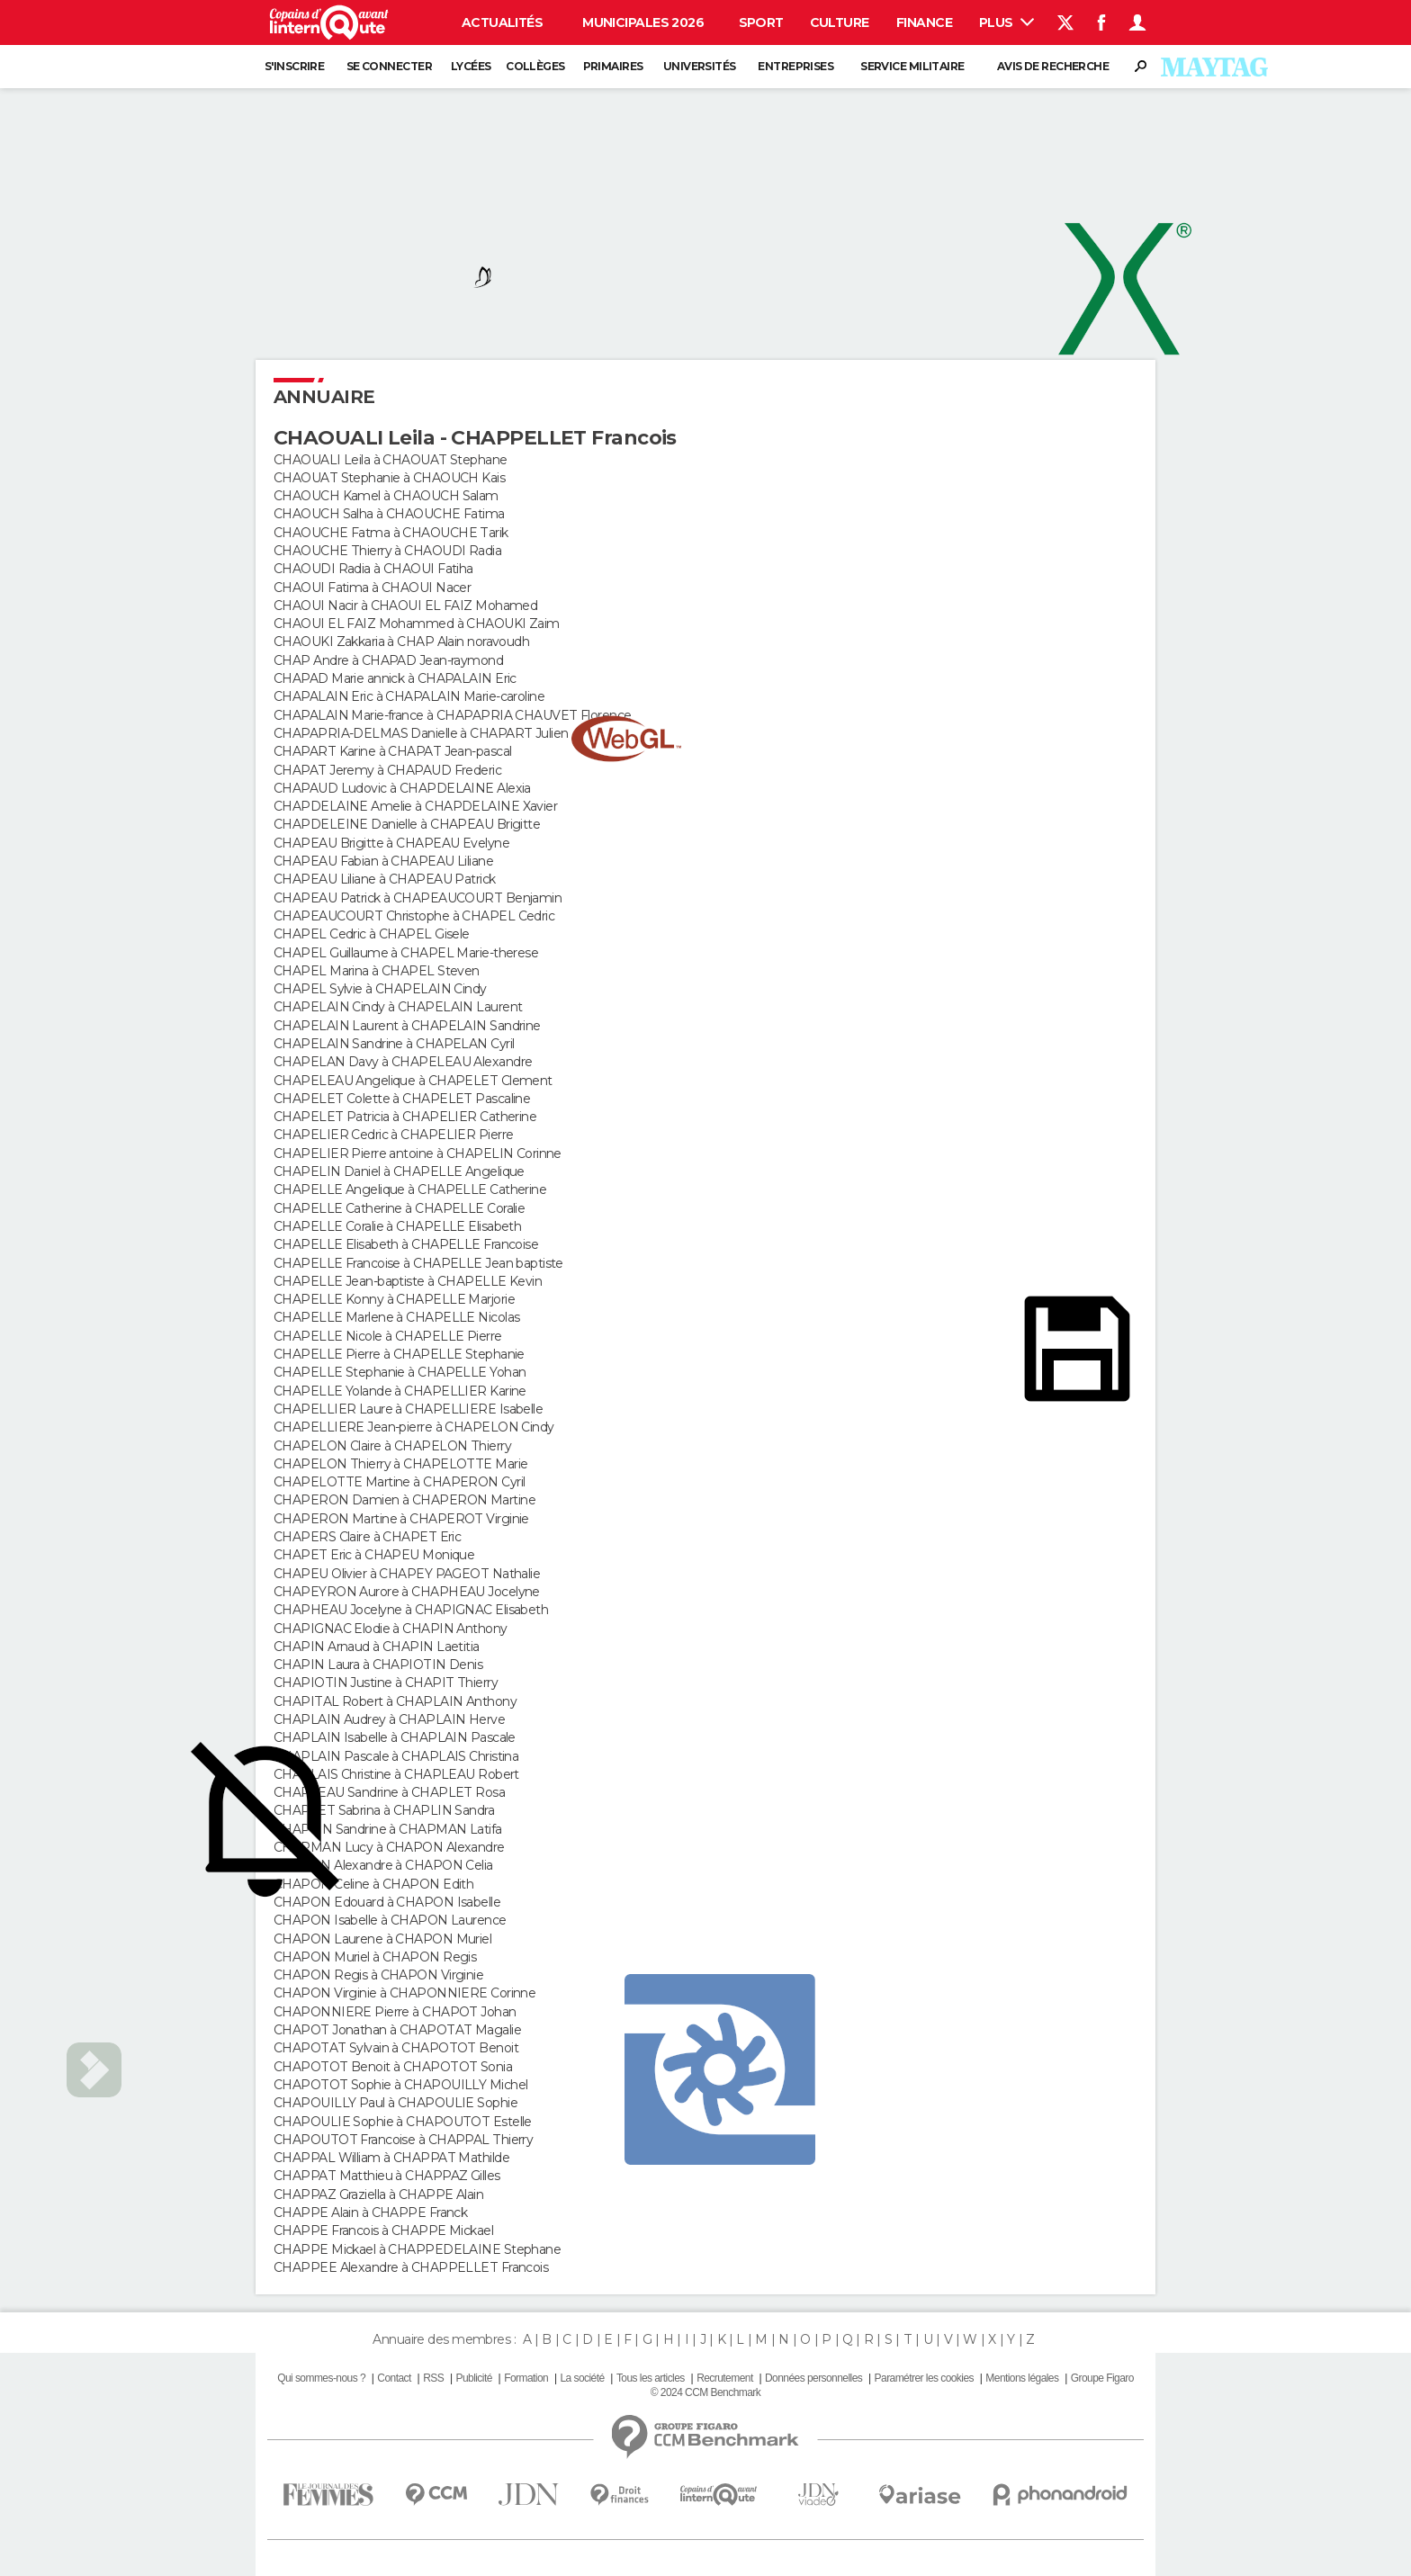  Describe the element at coordinates (265, 1816) in the screenshot. I see `mute notifications` at that location.